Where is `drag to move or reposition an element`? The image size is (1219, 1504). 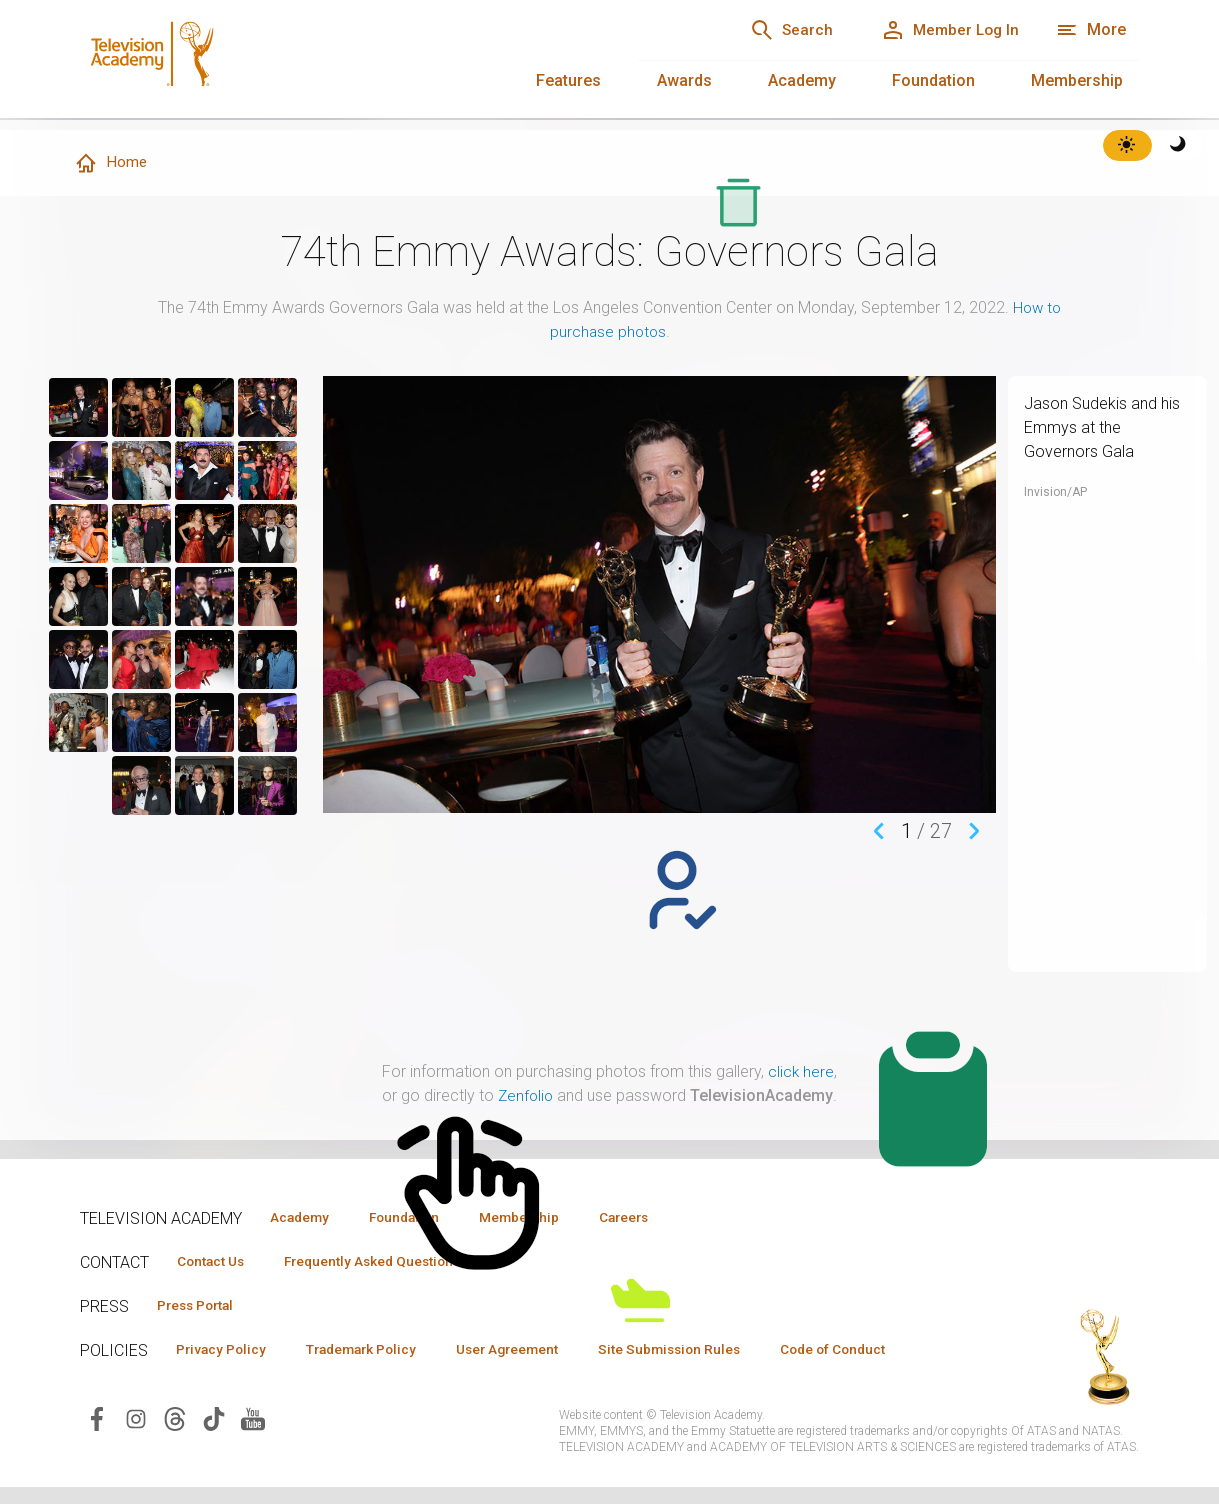 drag to move or reposition an element is located at coordinates (473, 1189).